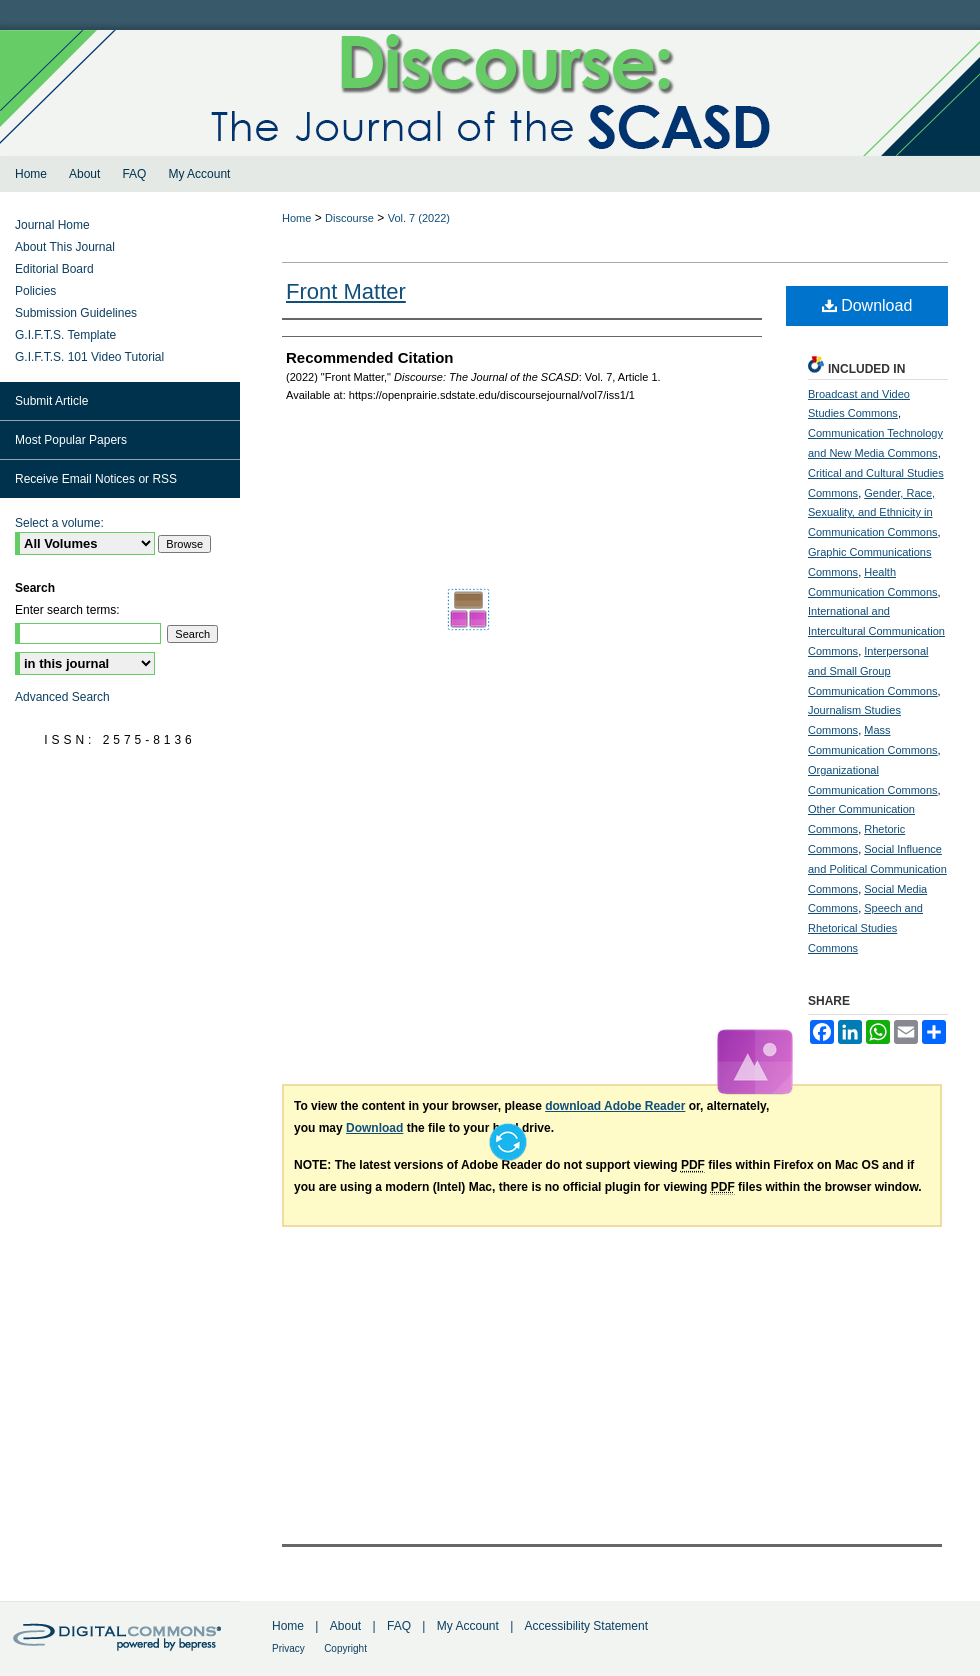 This screenshot has width=980, height=1676. I want to click on select all items in the current view, so click(468, 609).